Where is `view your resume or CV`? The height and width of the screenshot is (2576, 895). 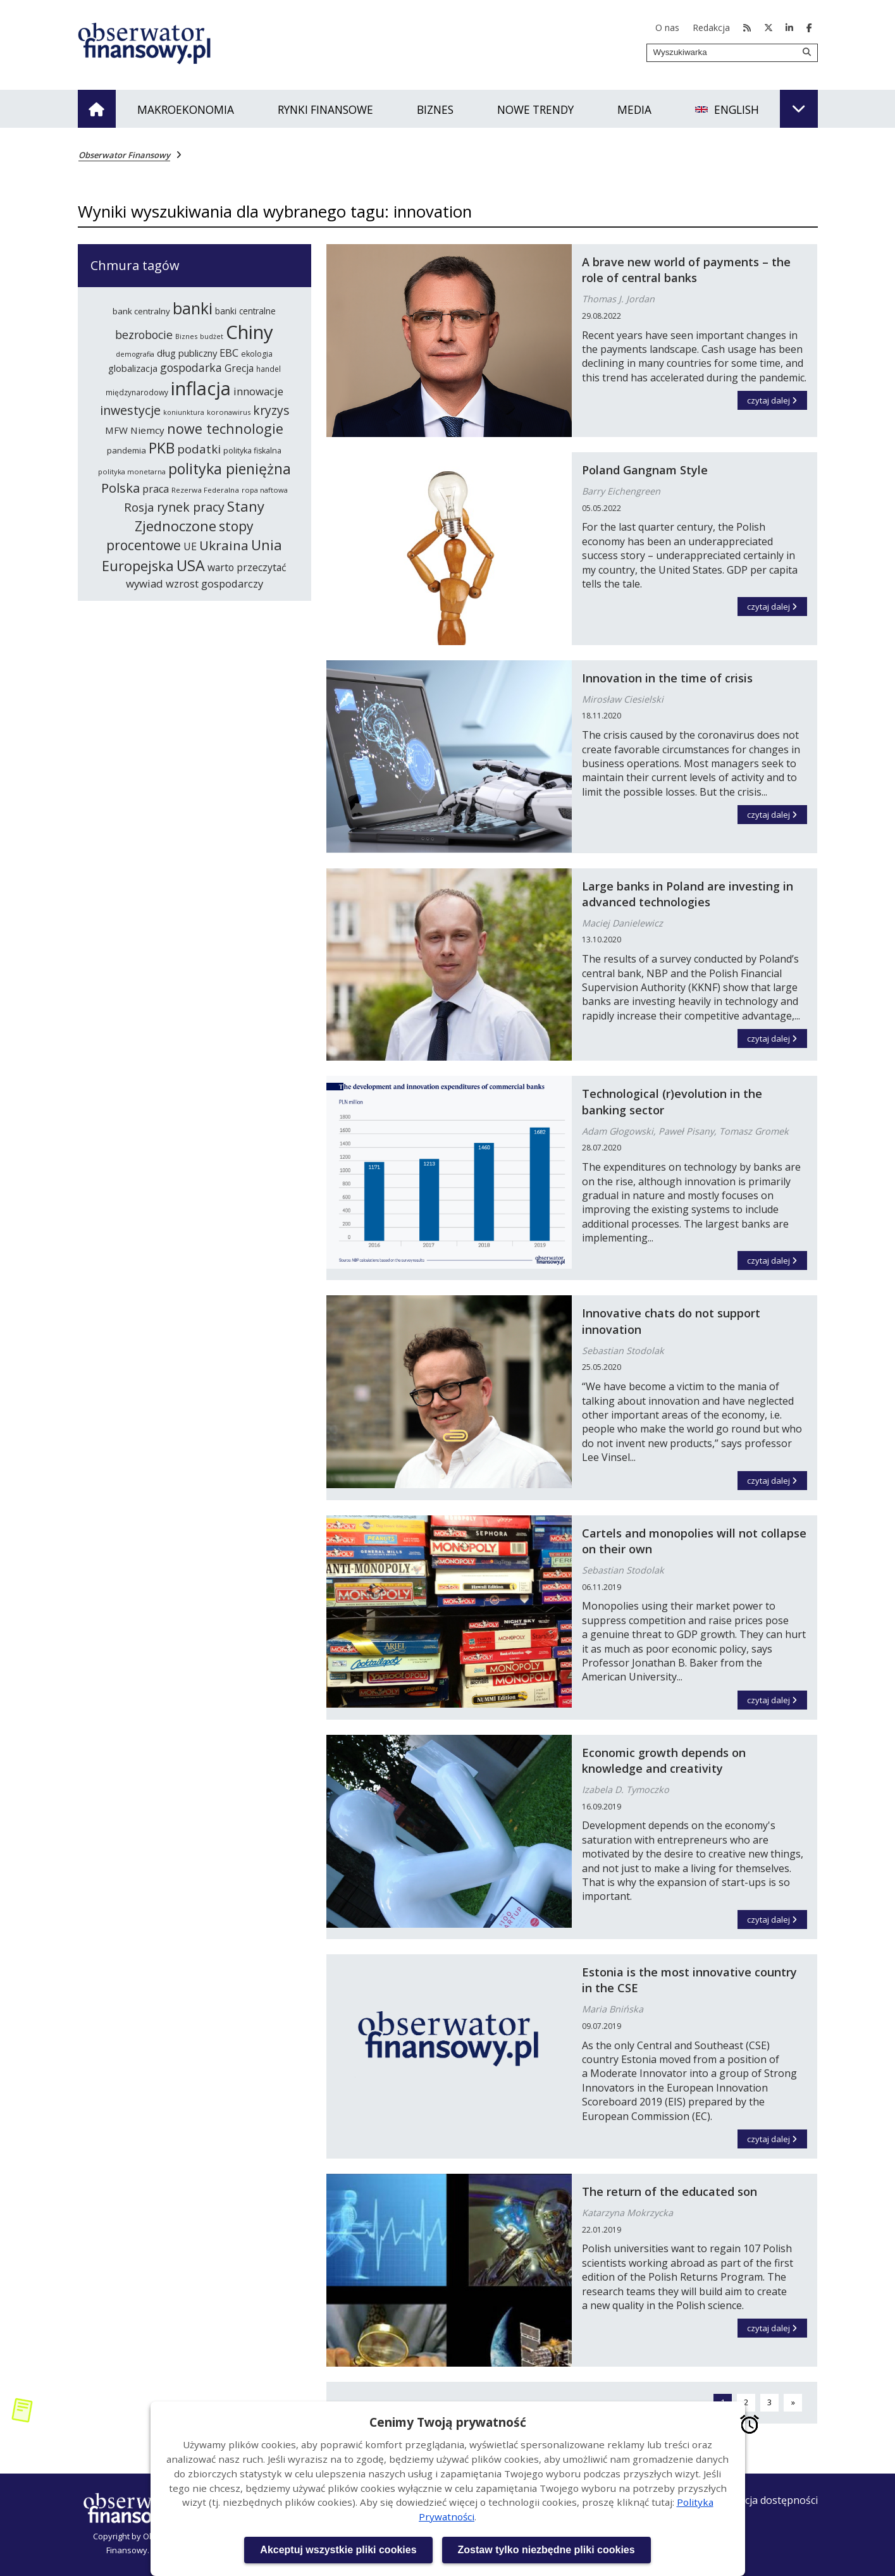 view your resume or CV is located at coordinates (22, 2410).